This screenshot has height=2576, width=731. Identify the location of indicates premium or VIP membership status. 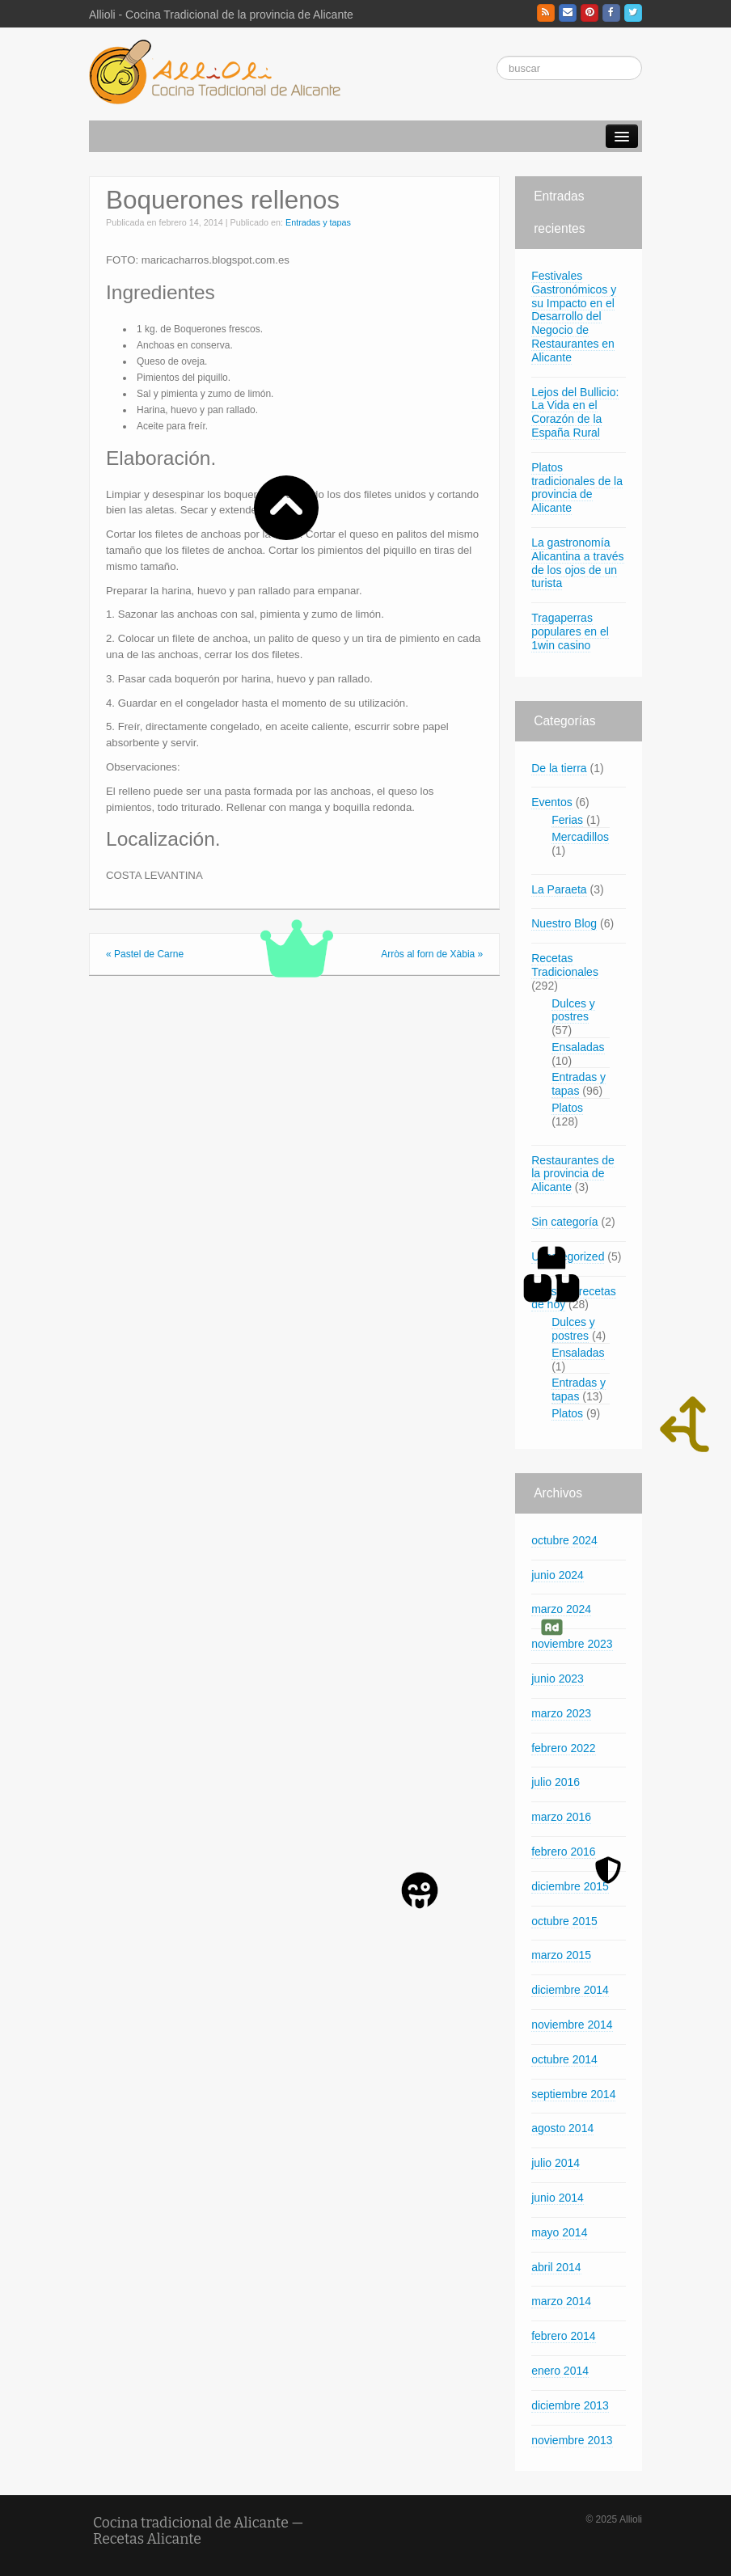
(297, 952).